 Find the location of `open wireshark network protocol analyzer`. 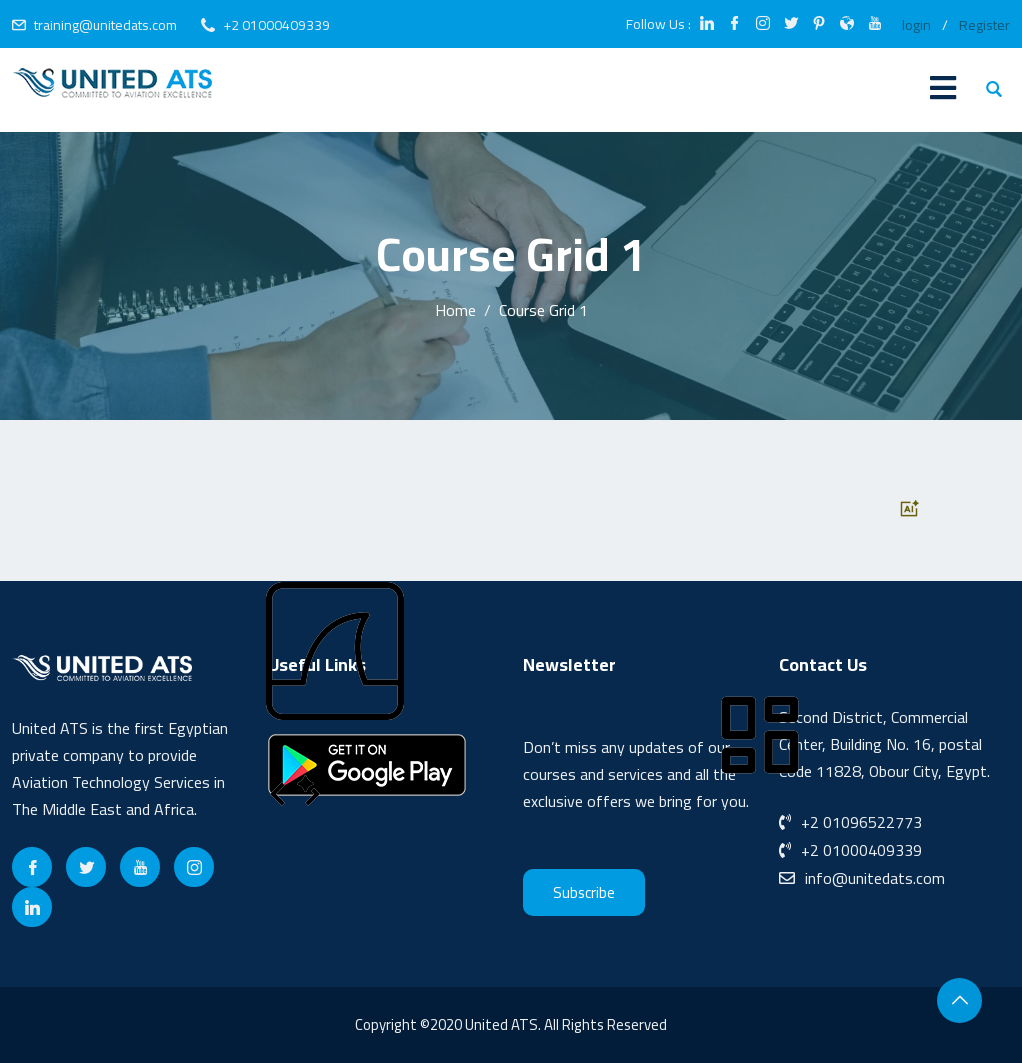

open wireshark network protocol analyzer is located at coordinates (335, 651).